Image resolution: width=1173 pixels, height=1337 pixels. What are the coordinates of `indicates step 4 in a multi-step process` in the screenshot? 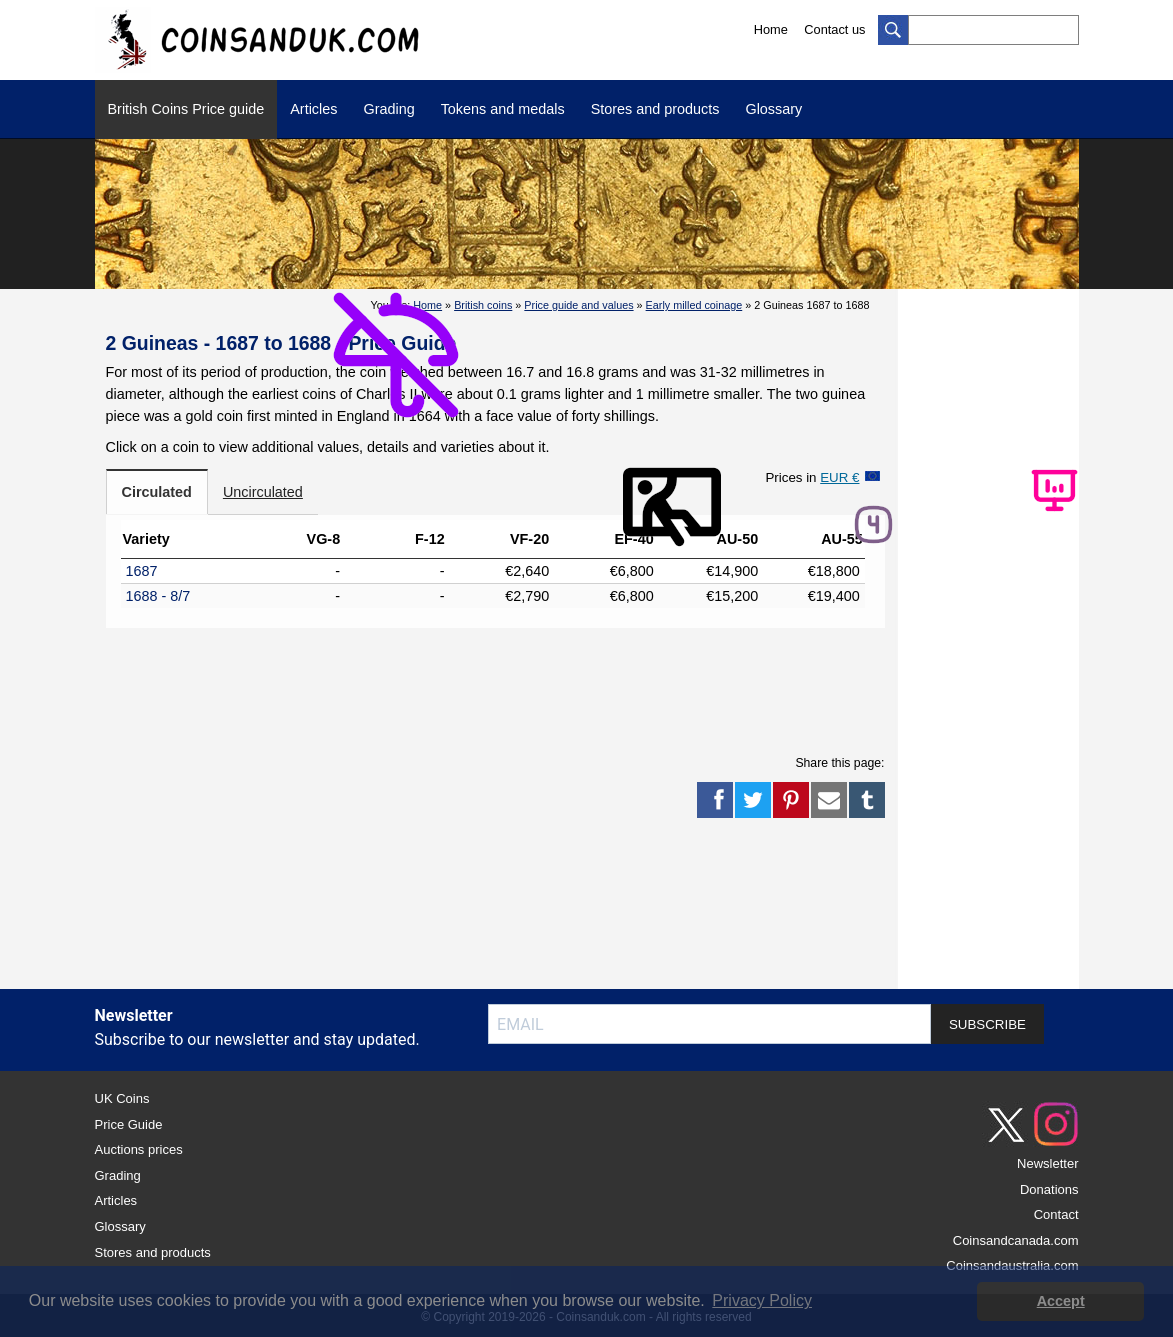 It's located at (873, 524).